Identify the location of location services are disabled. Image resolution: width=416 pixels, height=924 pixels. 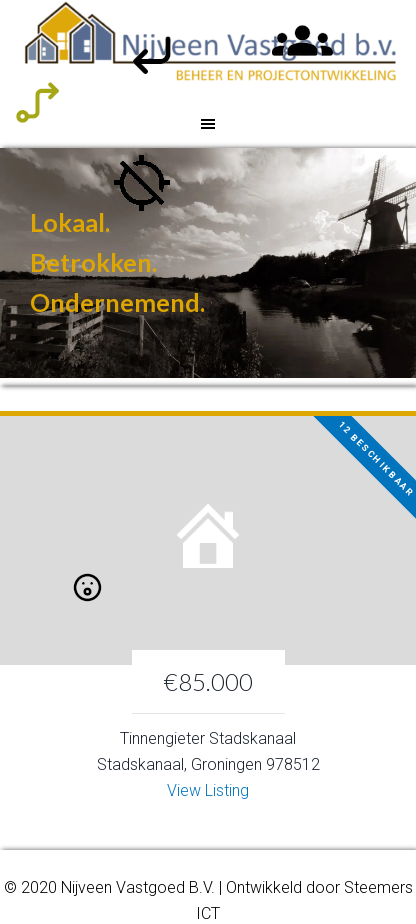
(142, 183).